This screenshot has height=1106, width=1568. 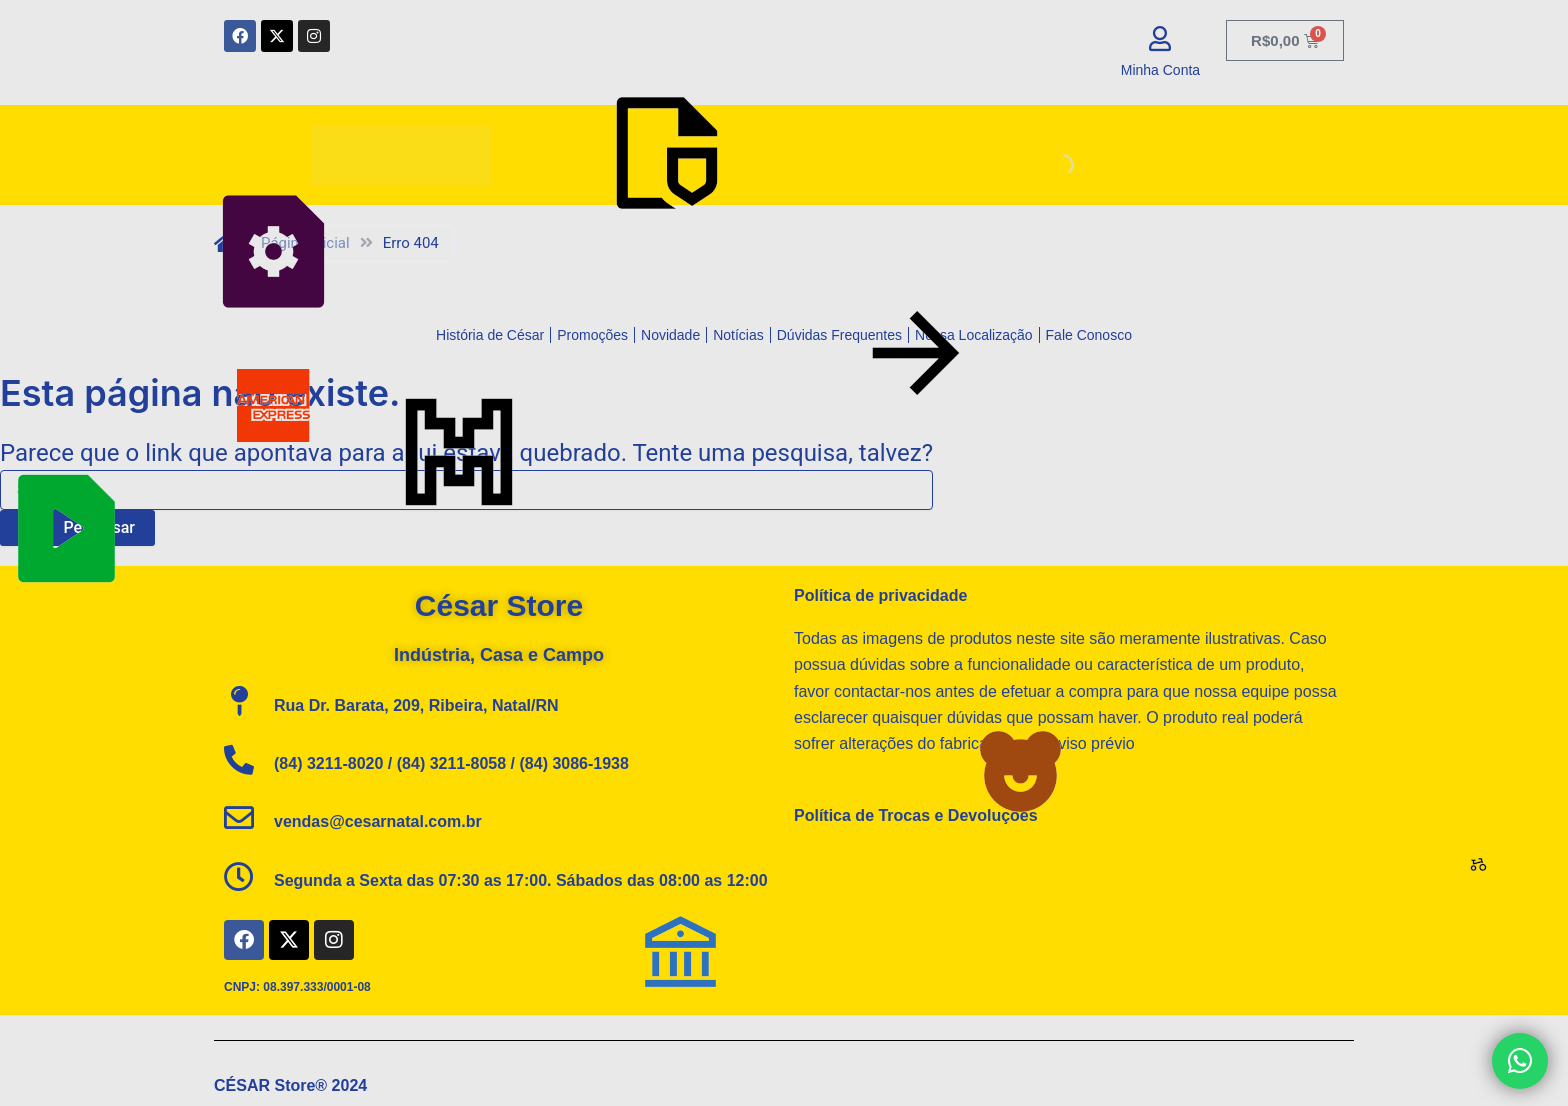 I want to click on smiling bear mascot or brand logo, so click(x=1020, y=771).